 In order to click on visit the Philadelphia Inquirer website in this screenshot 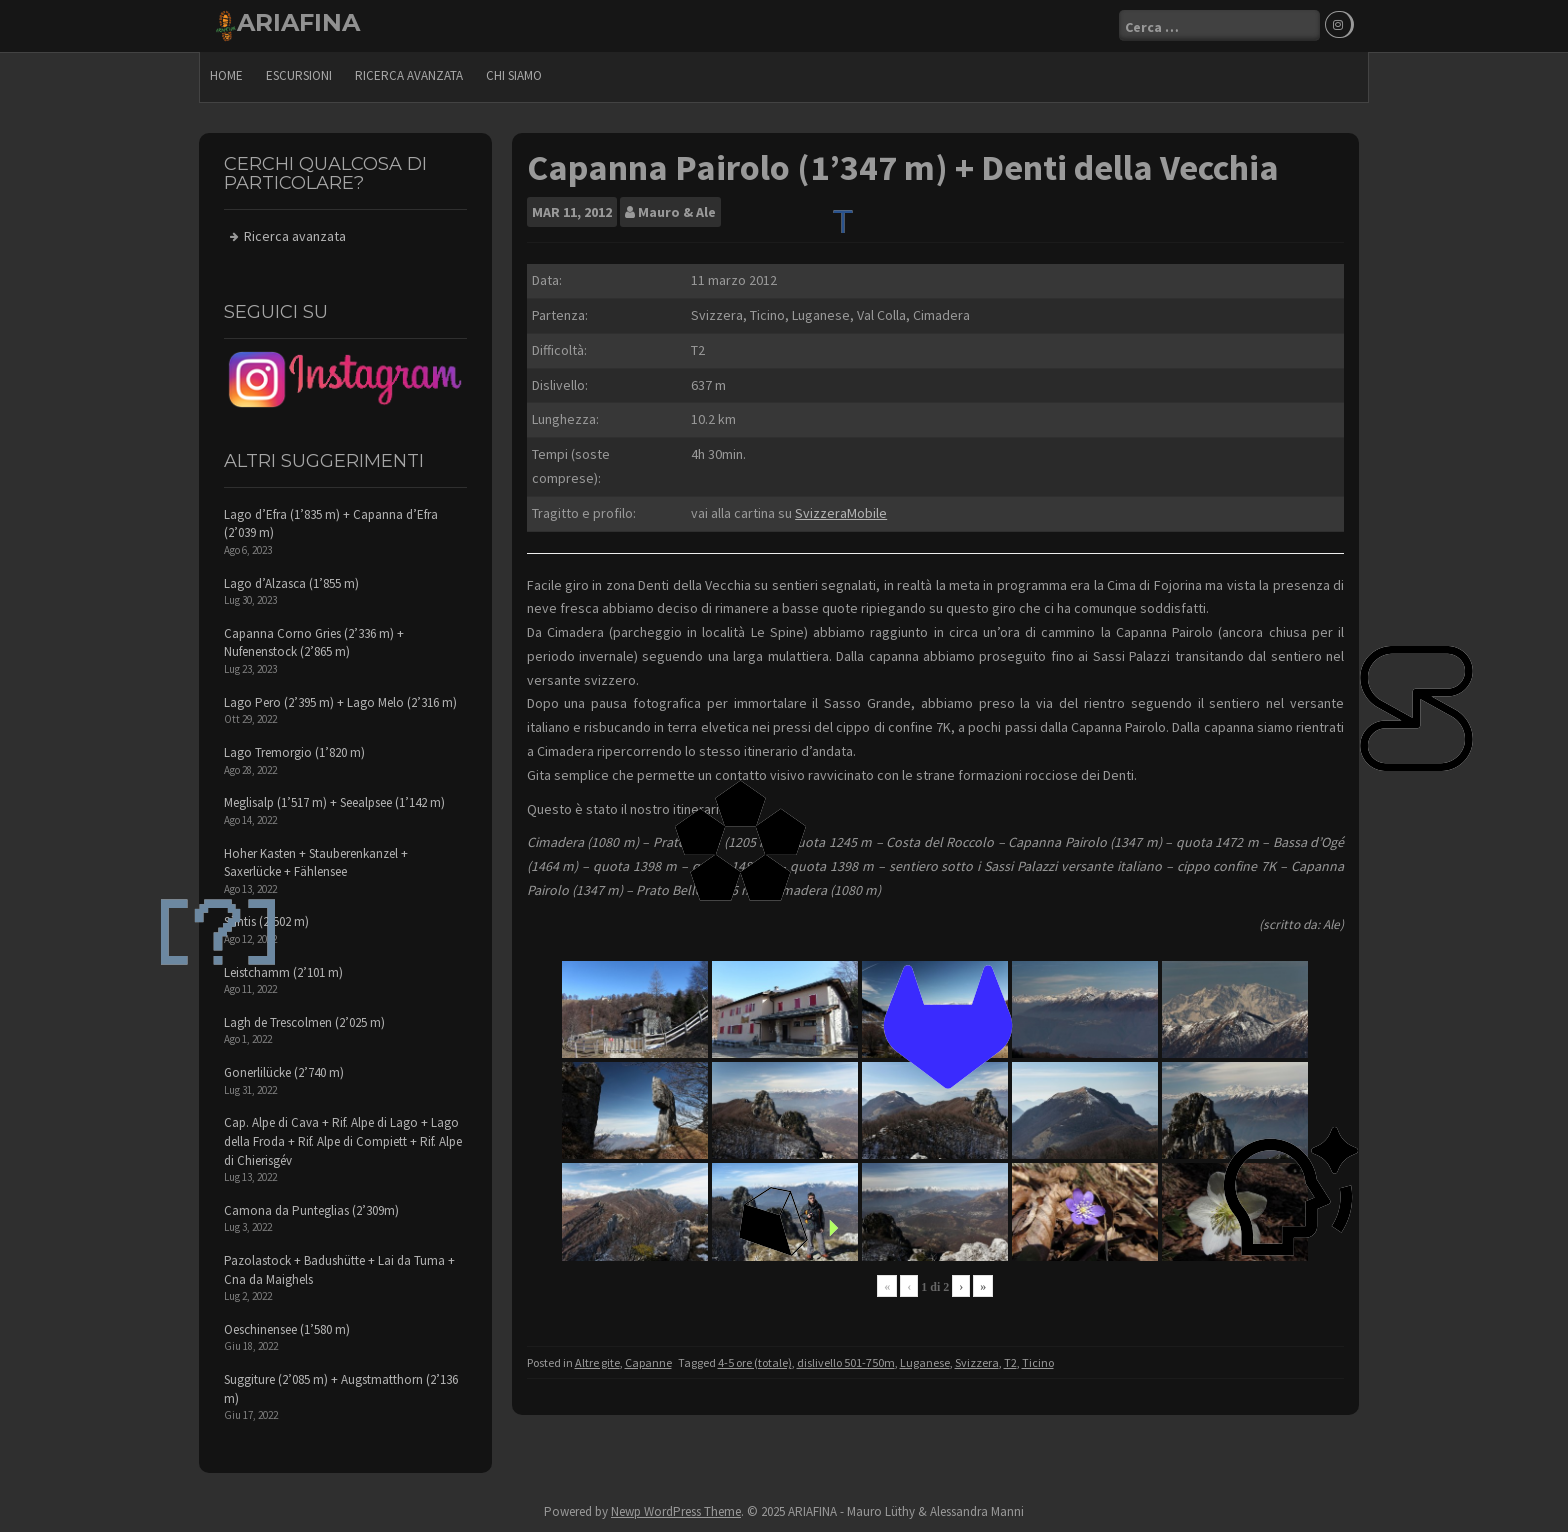, I will do `click(218, 932)`.